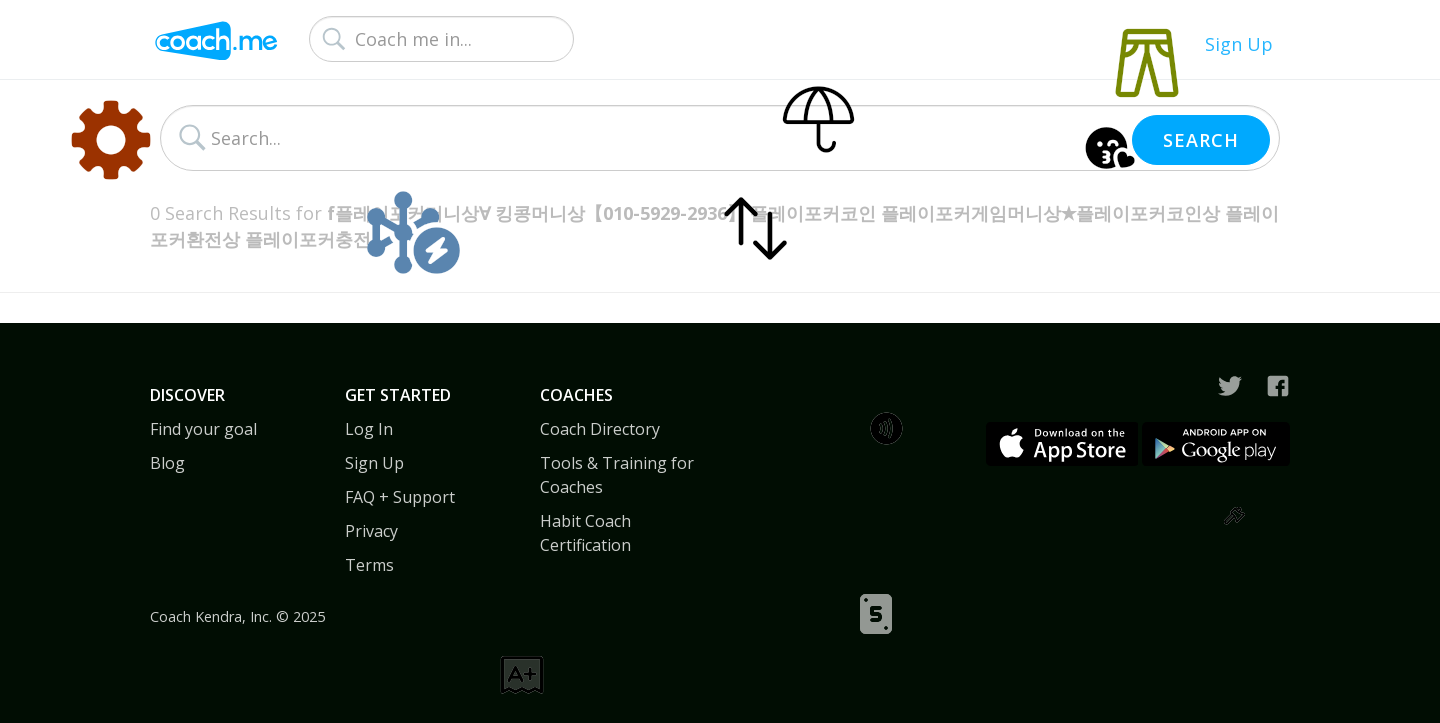 The image size is (1440, 723). What do you see at coordinates (111, 140) in the screenshot?
I see `open settings menu` at bounding box center [111, 140].